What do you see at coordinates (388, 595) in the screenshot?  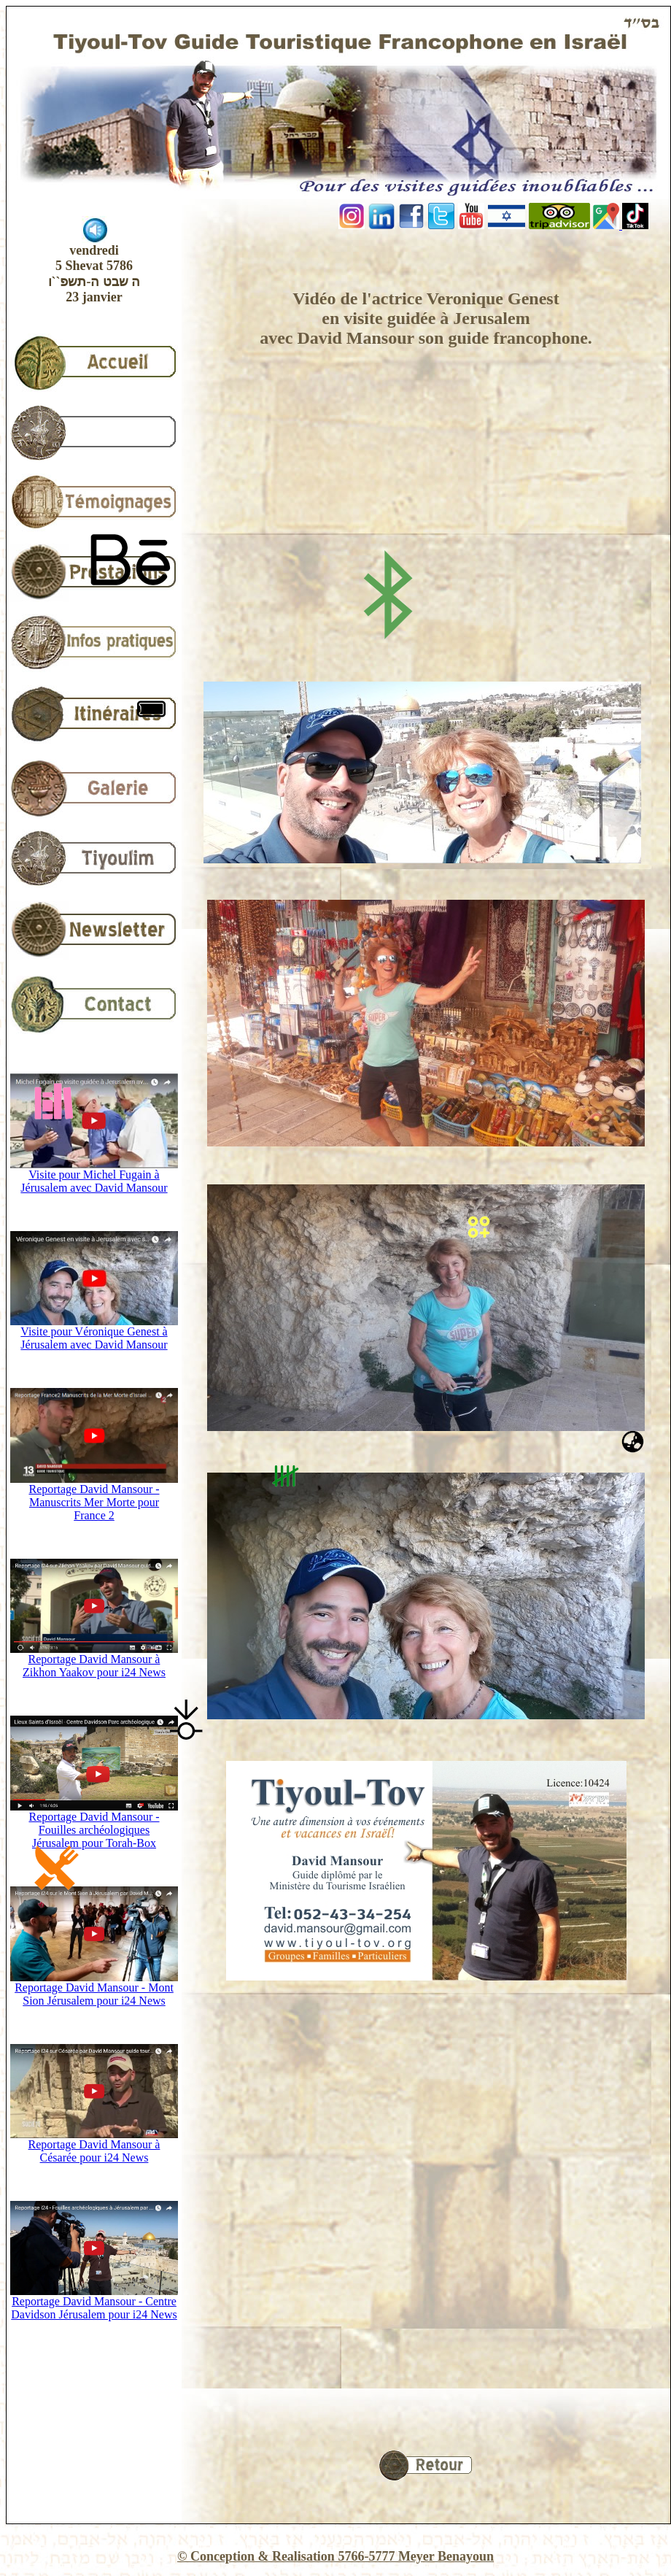 I see `toggle bluetooth connectivity on or off` at bounding box center [388, 595].